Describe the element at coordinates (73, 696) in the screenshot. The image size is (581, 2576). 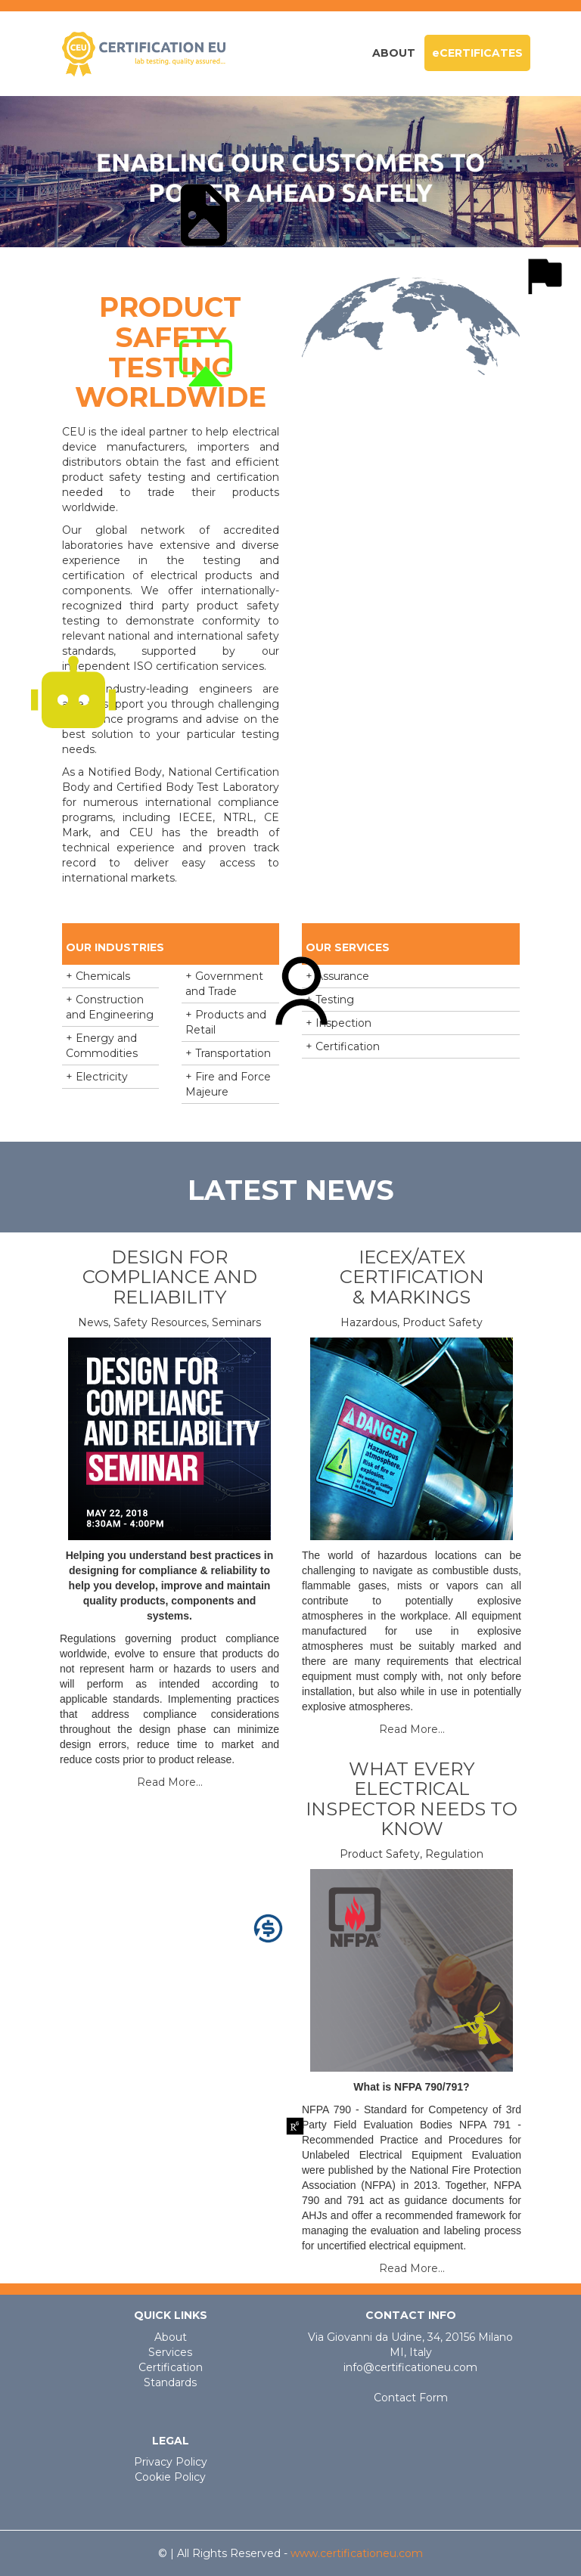
I see `access AI assistant or chatbot features` at that location.